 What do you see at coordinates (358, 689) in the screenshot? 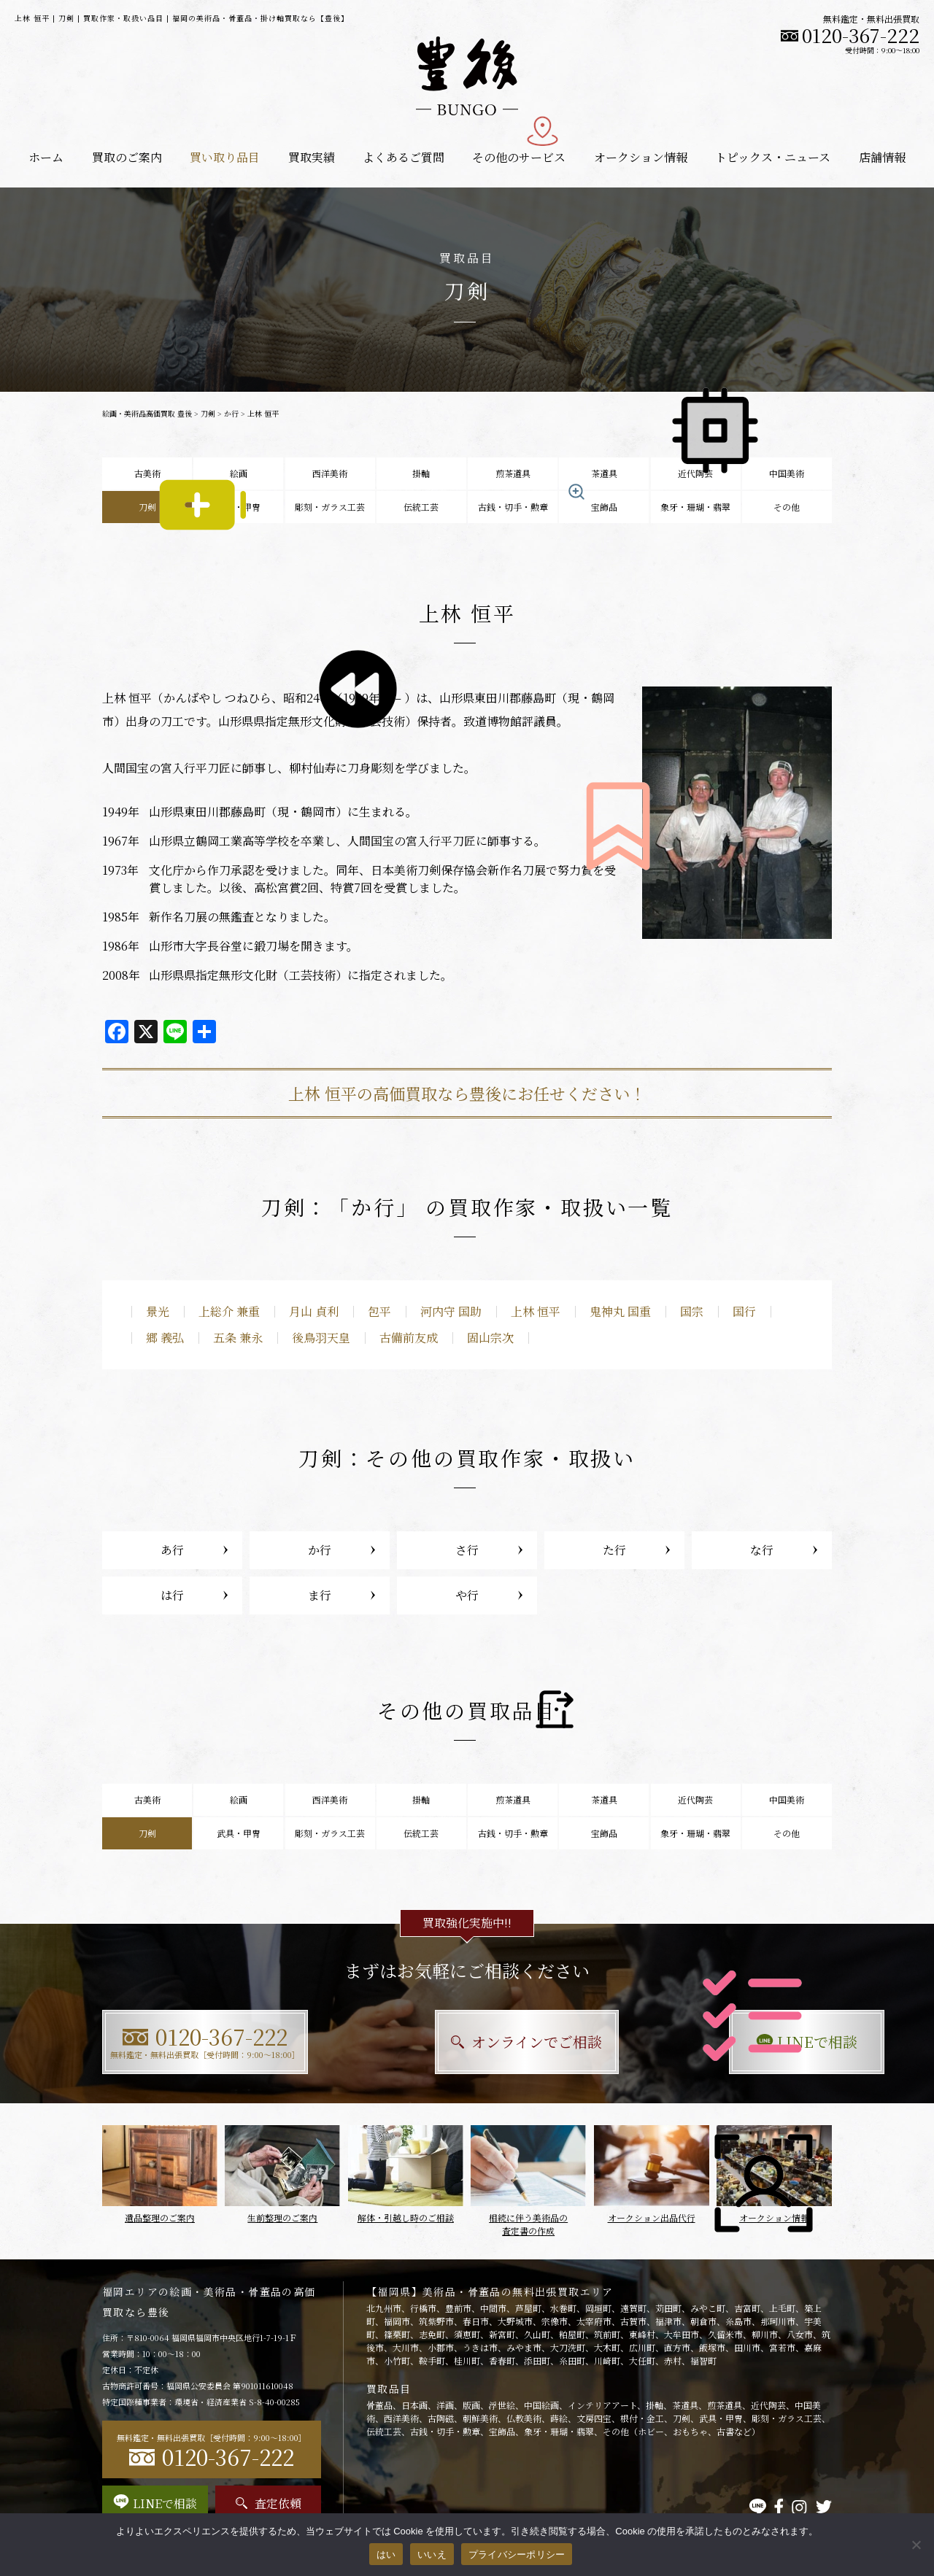
I see `rewind or skip backward in media playback` at bounding box center [358, 689].